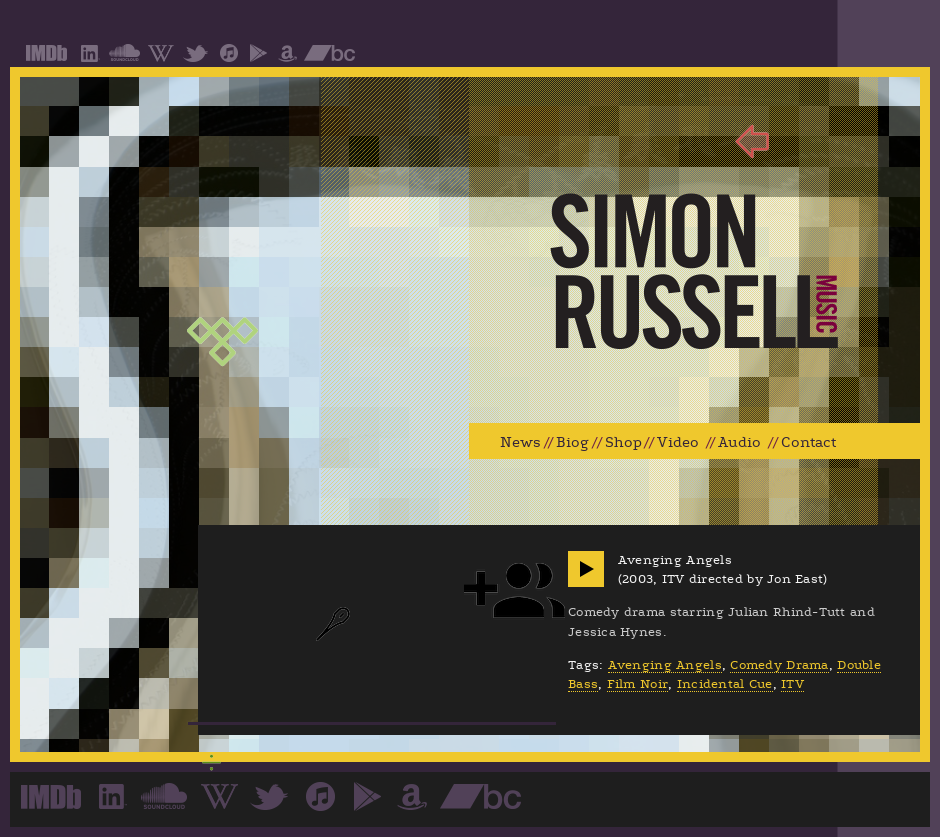 The width and height of the screenshot is (940, 837). I want to click on perform division calculation, so click(211, 762).